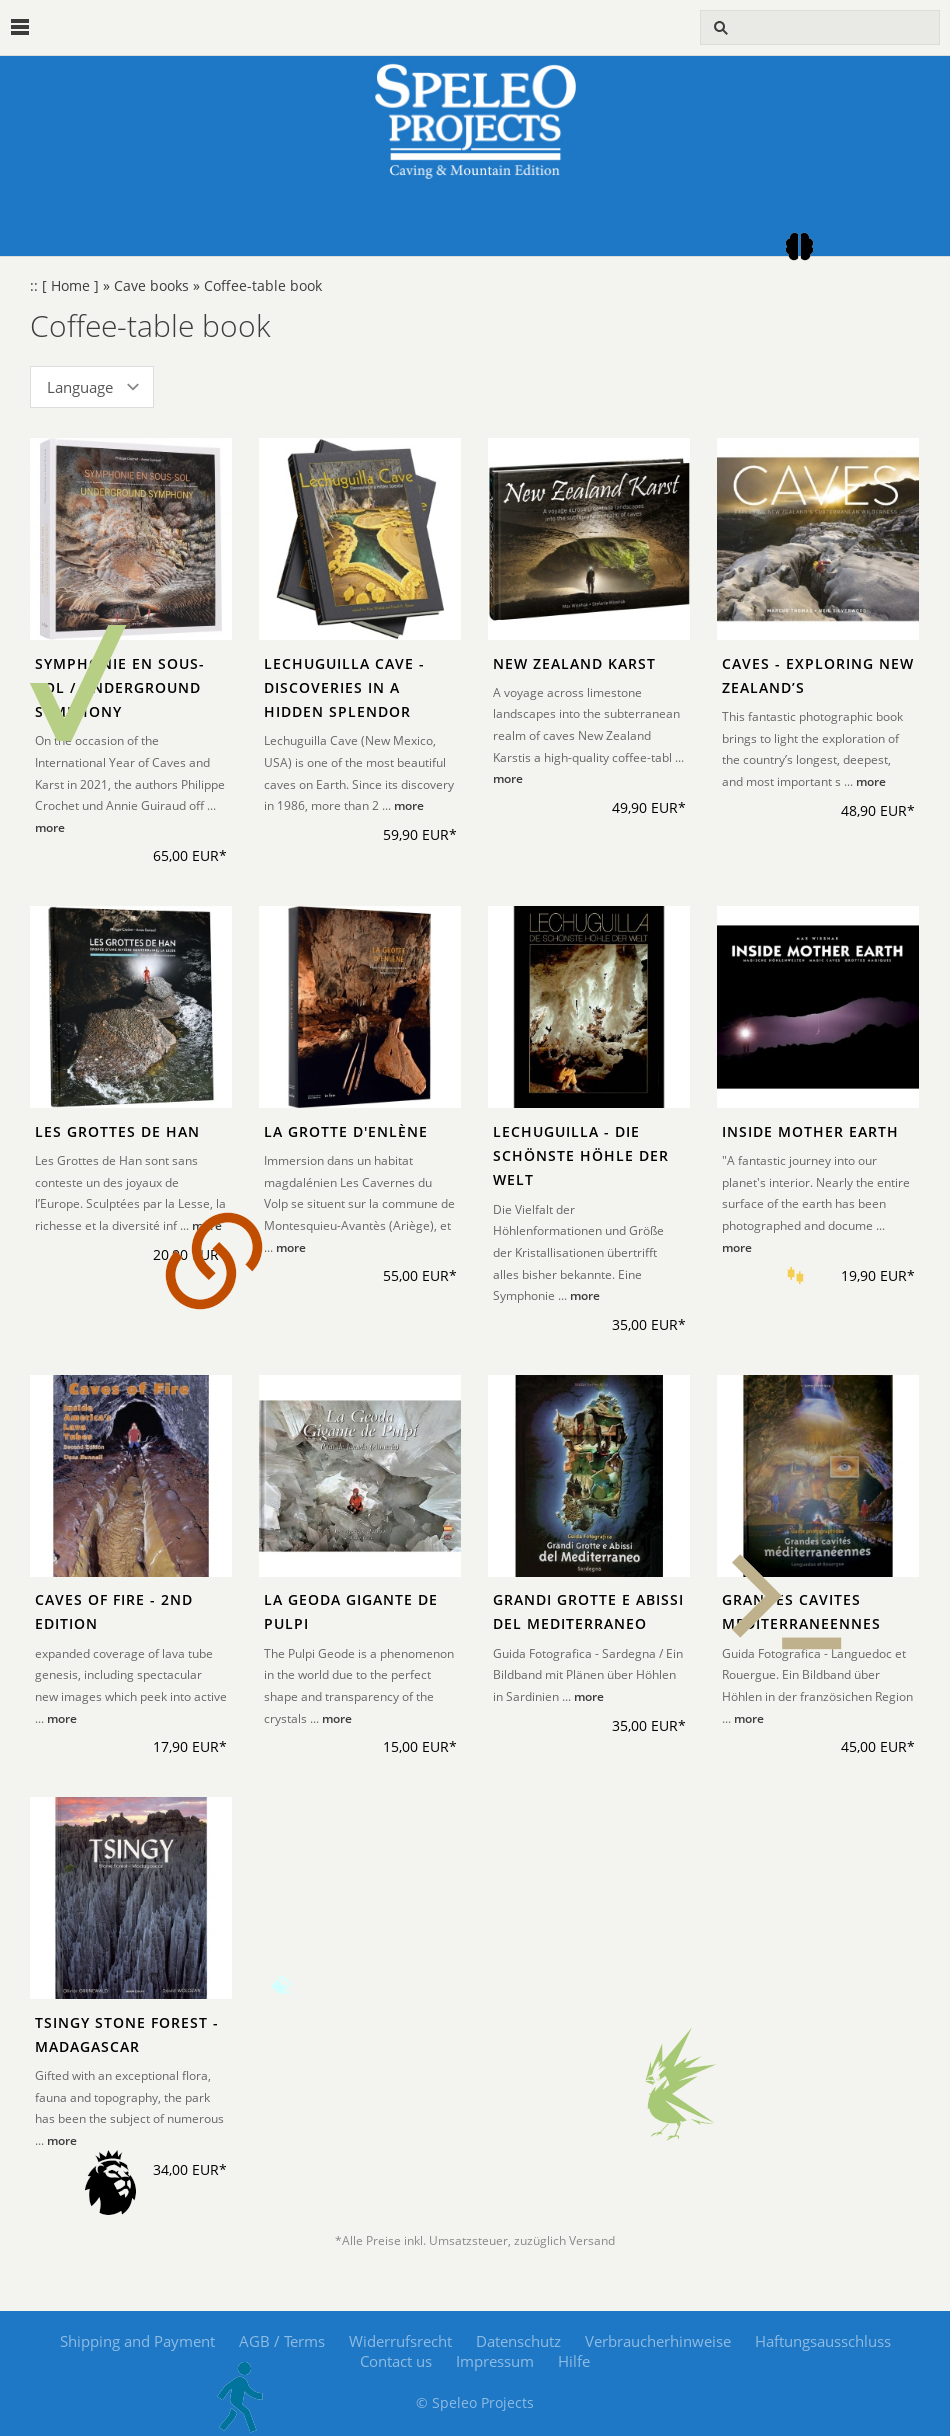 The width and height of the screenshot is (950, 2436). Describe the element at coordinates (78, 683) in the screenshot. I see `verizon wireless app or account access` at that location.